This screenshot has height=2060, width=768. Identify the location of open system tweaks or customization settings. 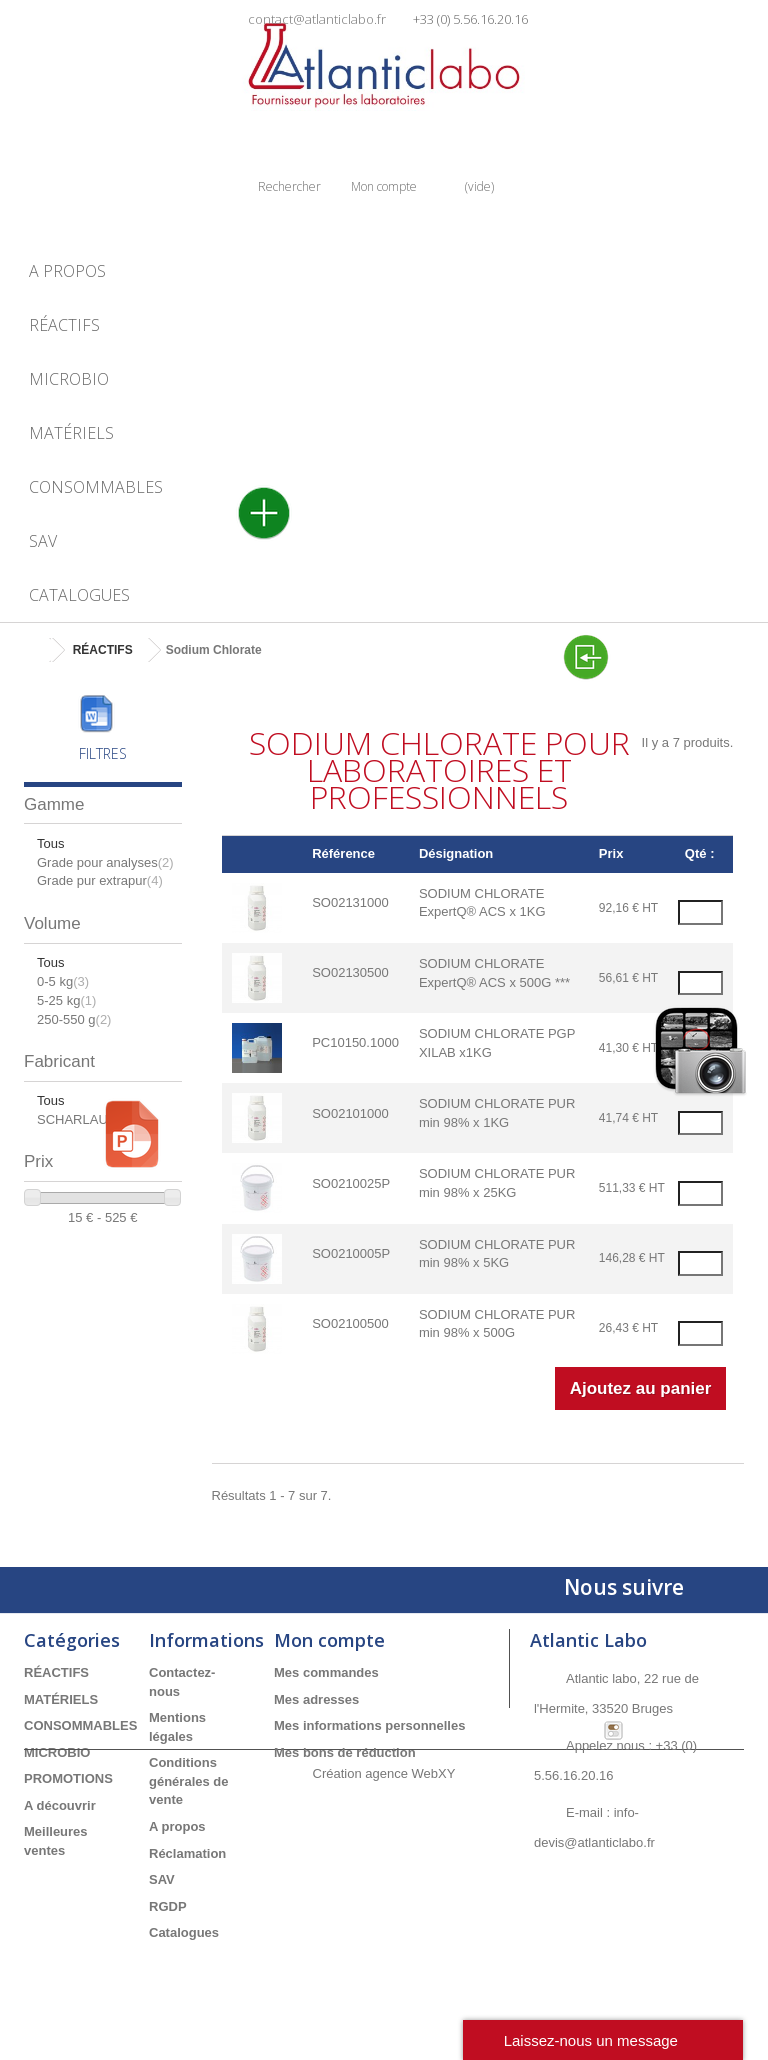
(613, 1730).